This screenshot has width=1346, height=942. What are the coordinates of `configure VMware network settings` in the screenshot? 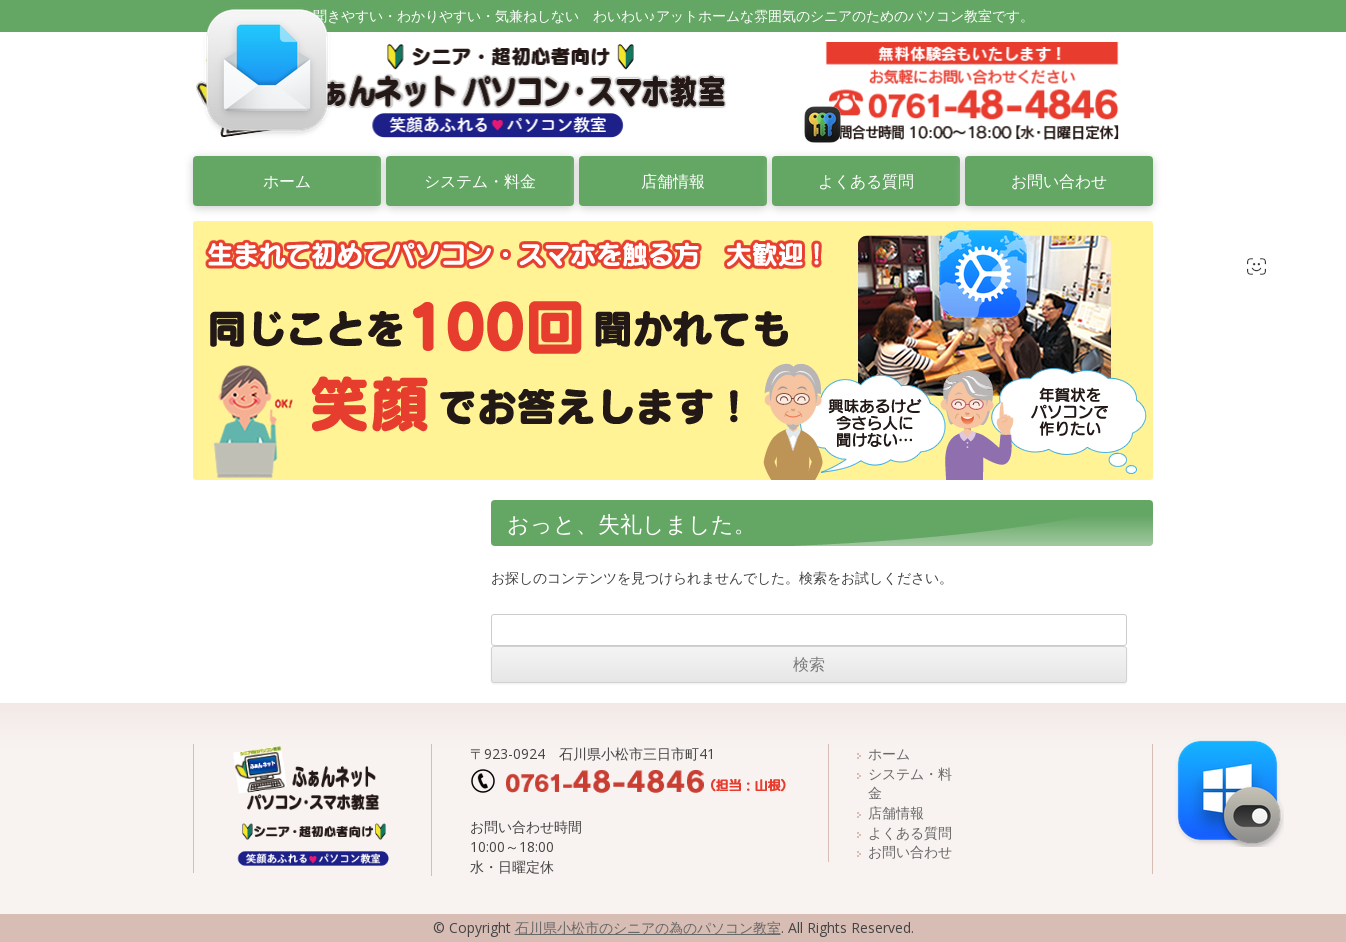 It's located at (983, 274).